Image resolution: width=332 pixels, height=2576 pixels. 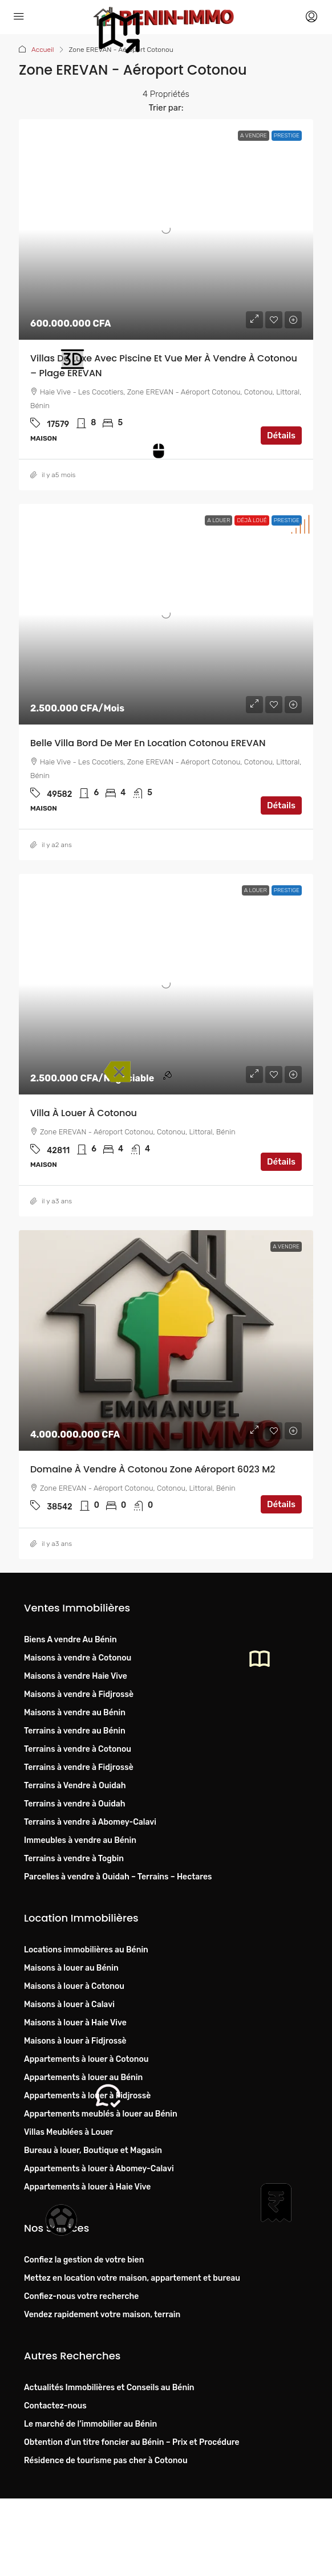 What do you see at coordinates (301, 526) in the screenshot?
I see `indicates full cellular signal strength` at bounding box center [301, 526].